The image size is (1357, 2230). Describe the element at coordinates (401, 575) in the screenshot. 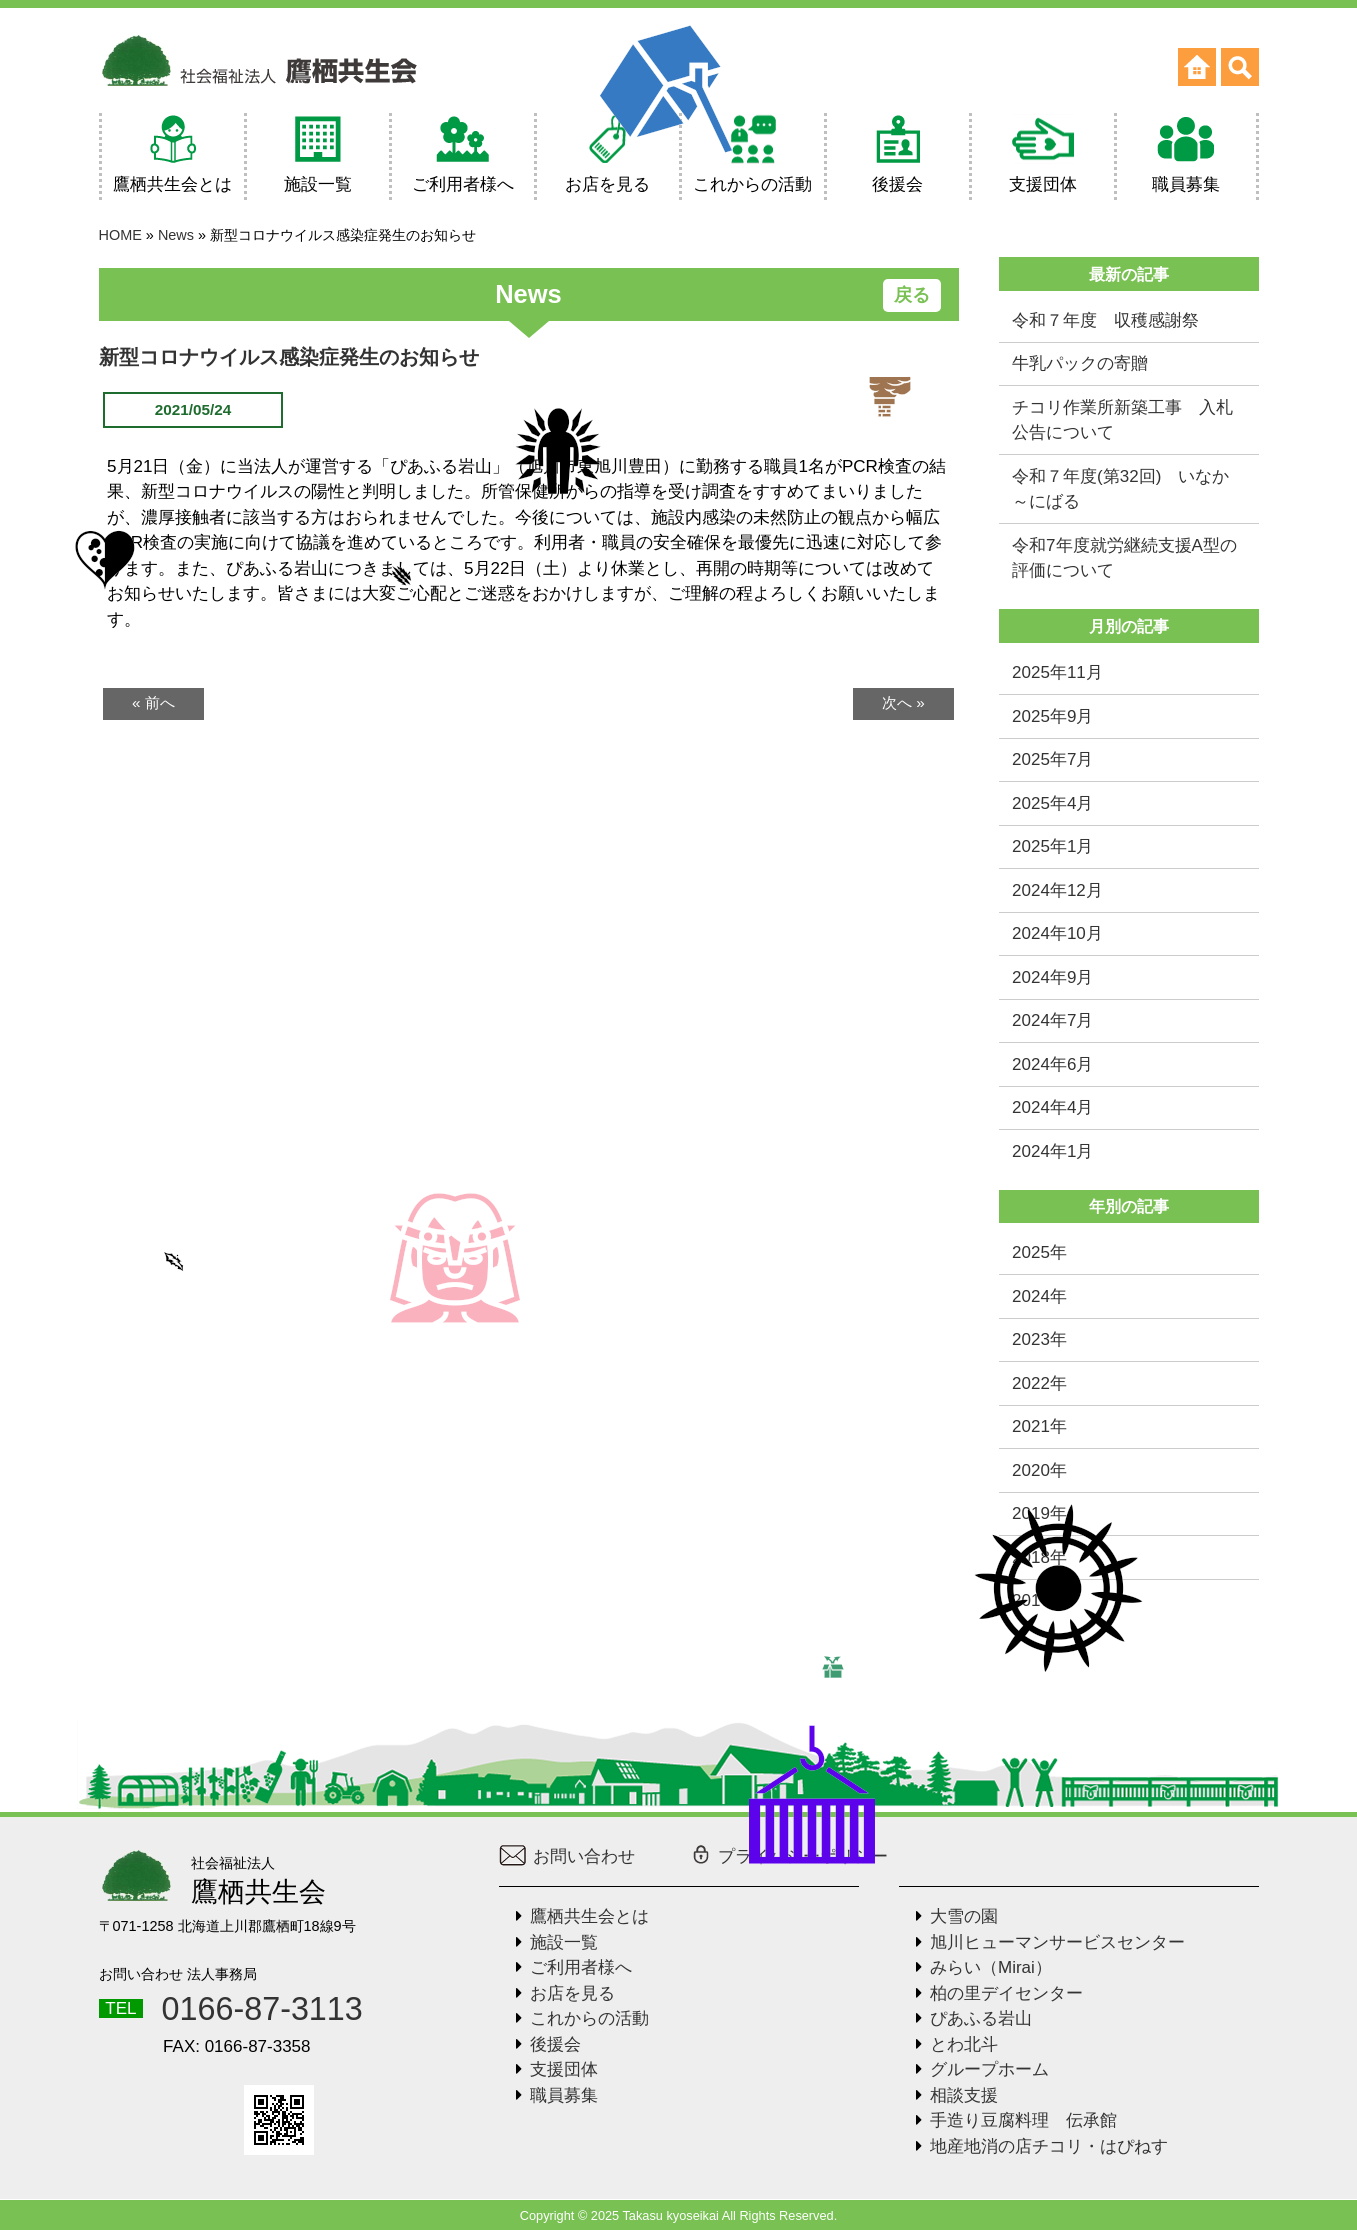

I see `lightning attack or electric slash ability` at that location.